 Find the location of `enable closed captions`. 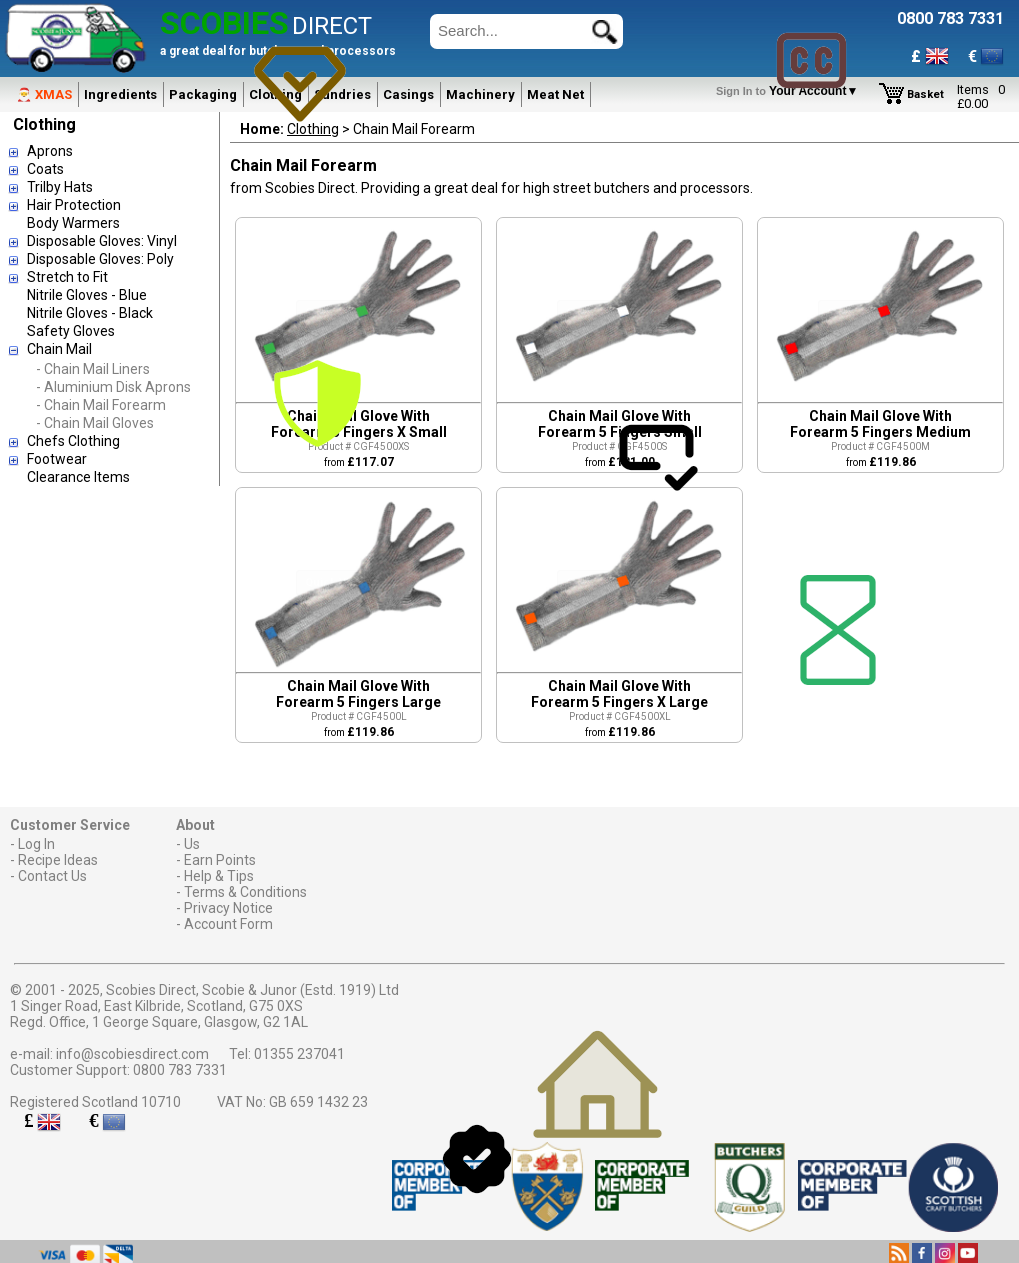

enable closed captions is located at coordinates (811, 60).